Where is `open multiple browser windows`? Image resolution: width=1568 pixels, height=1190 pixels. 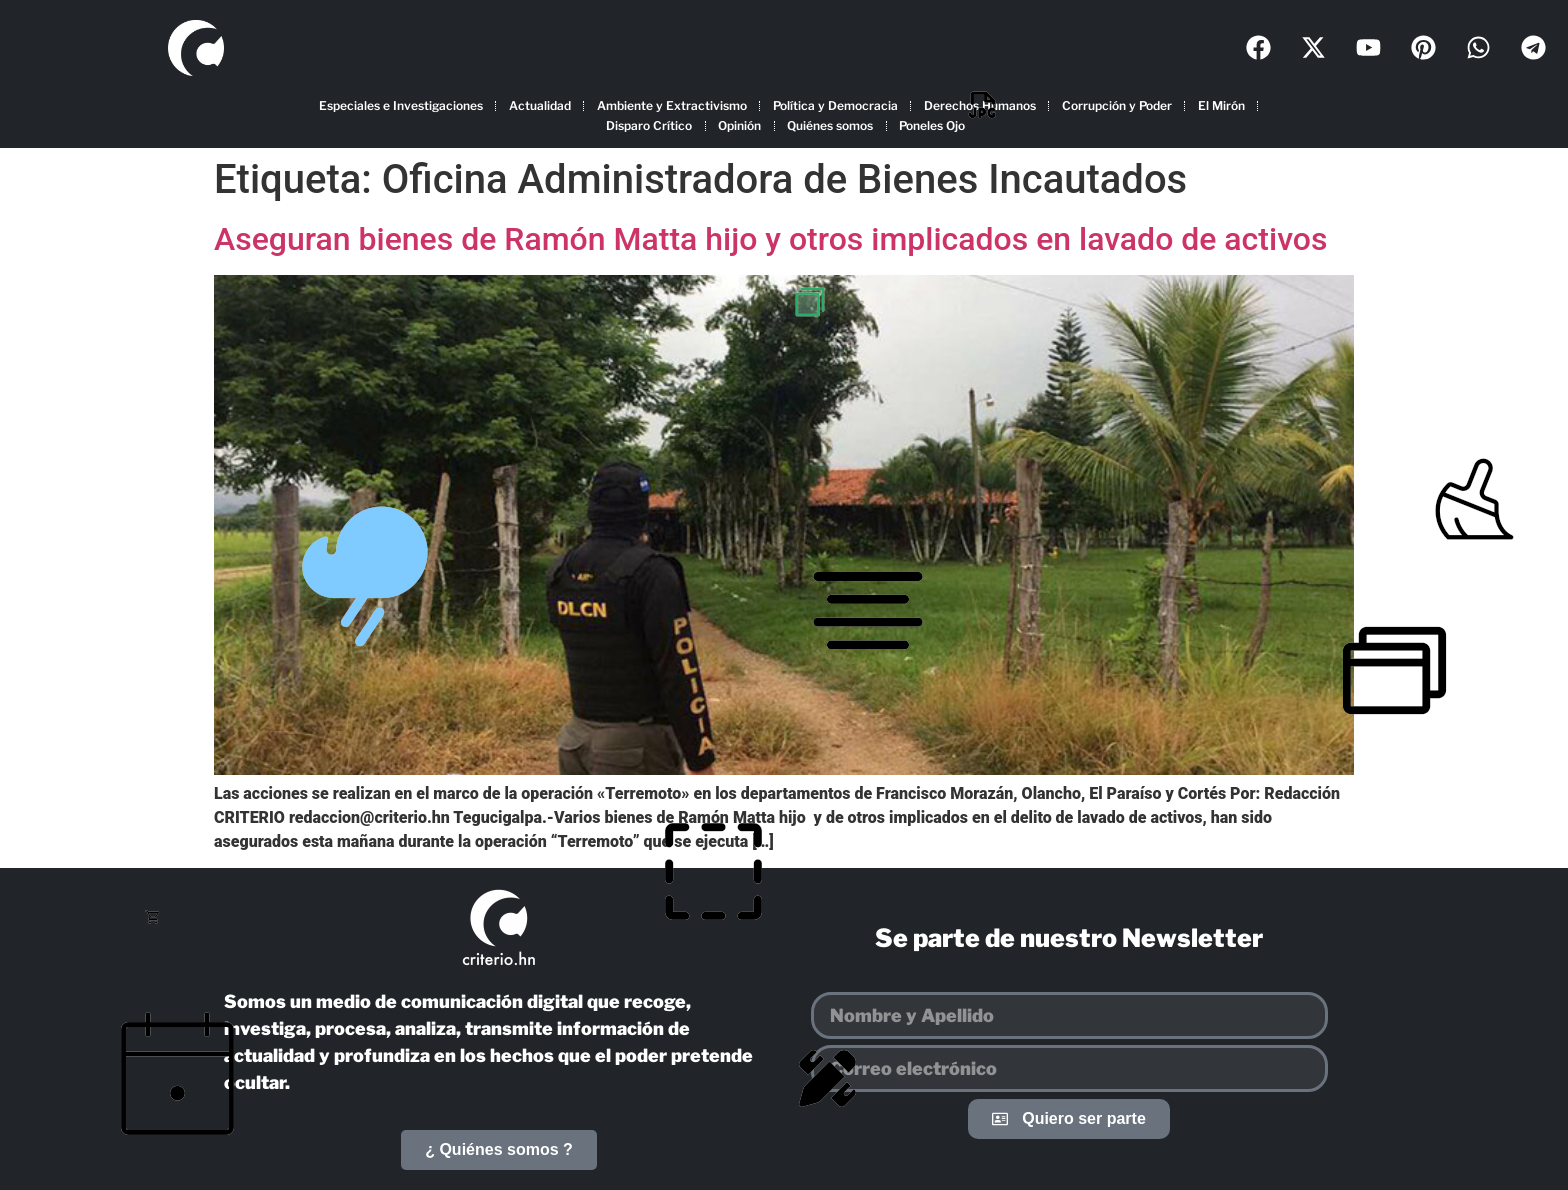 open multiple browser windows is located at coordinates (1394, 670).